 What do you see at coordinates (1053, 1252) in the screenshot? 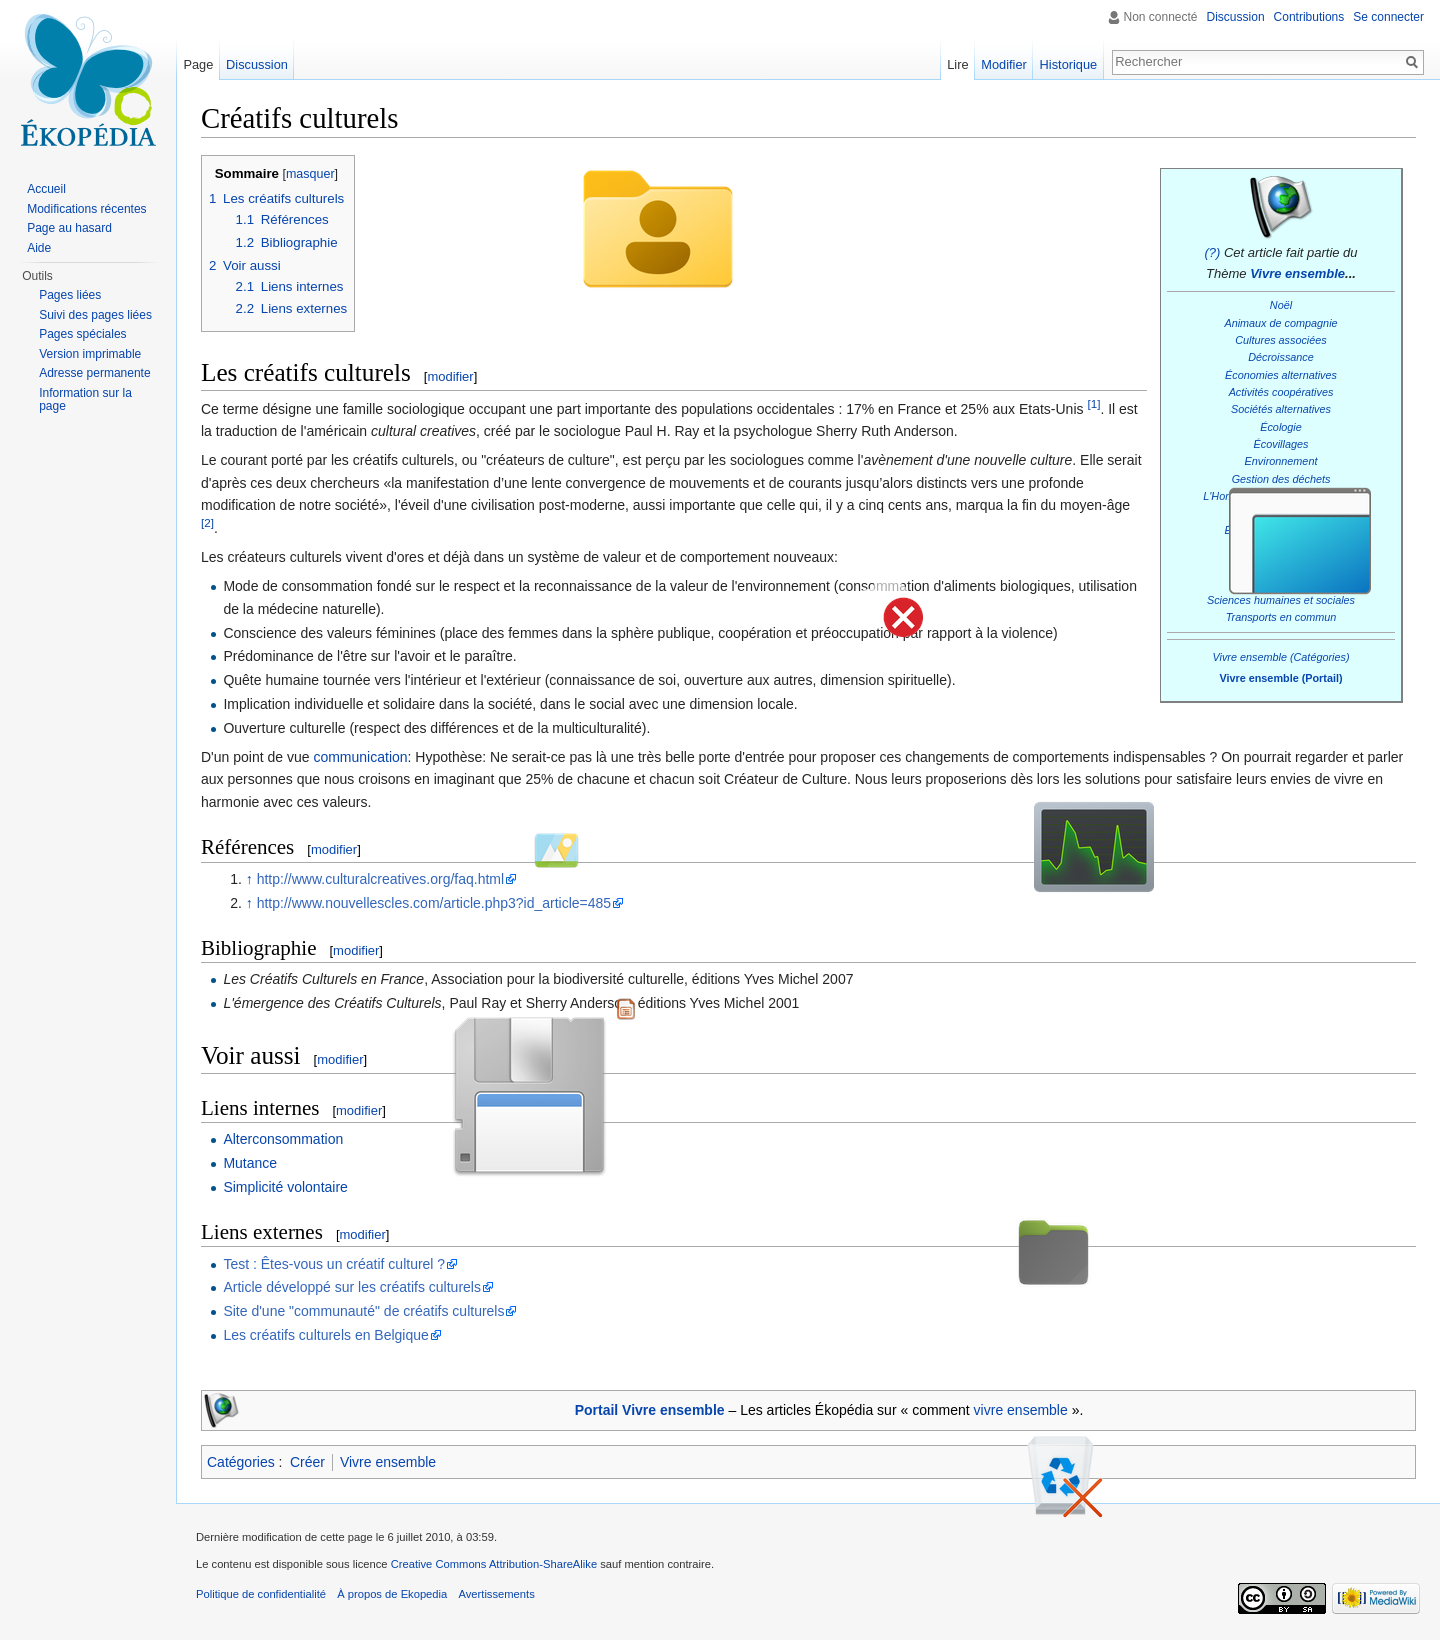
I see `open file folder` at bounding box center [1053, 1252].